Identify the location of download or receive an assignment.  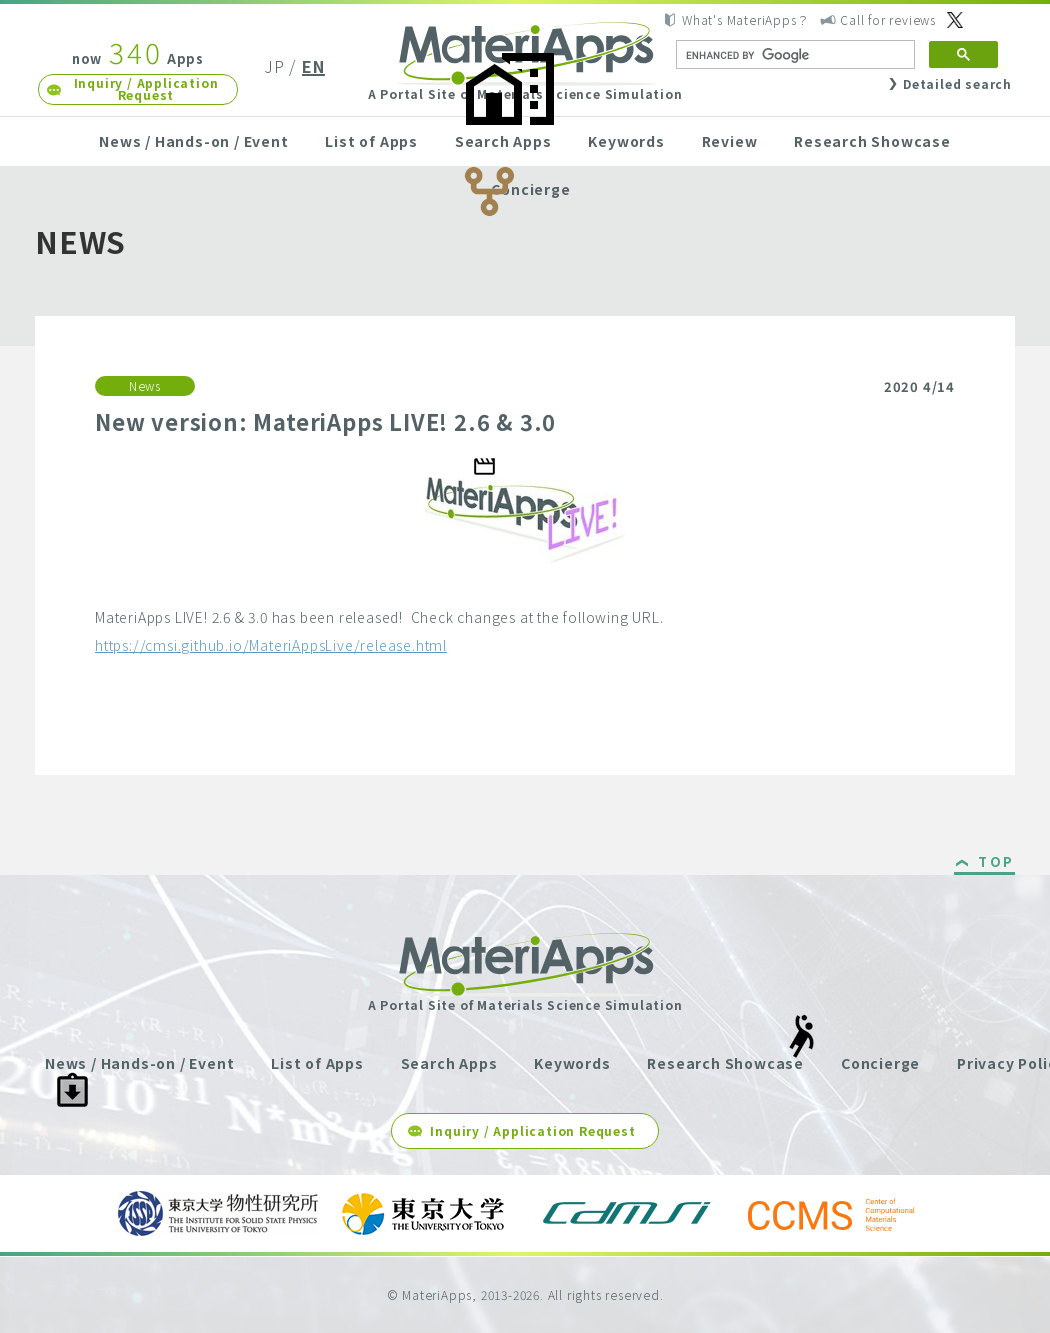
(72, 1091).